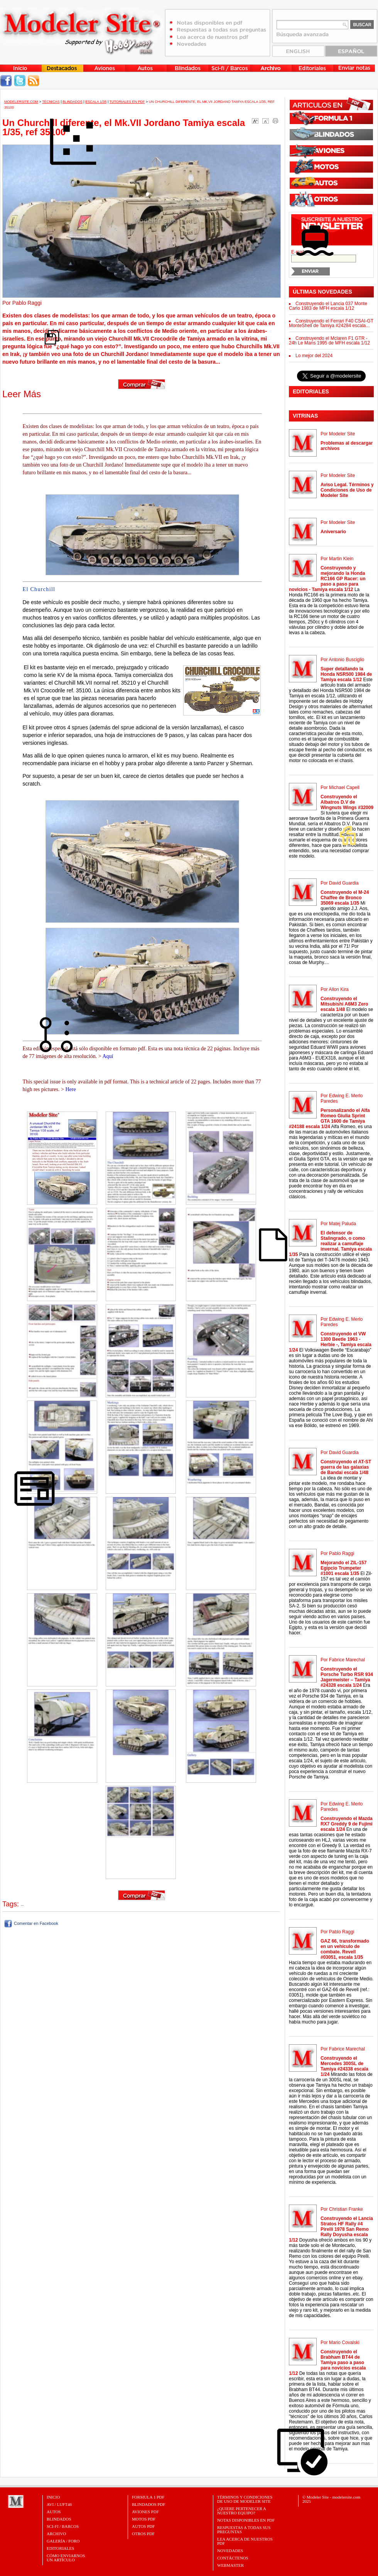  What do you see at coordinates (56, 1033) in the screenshot?
I see `draft pull request awaiting review` at bounding box center [56, 1033].